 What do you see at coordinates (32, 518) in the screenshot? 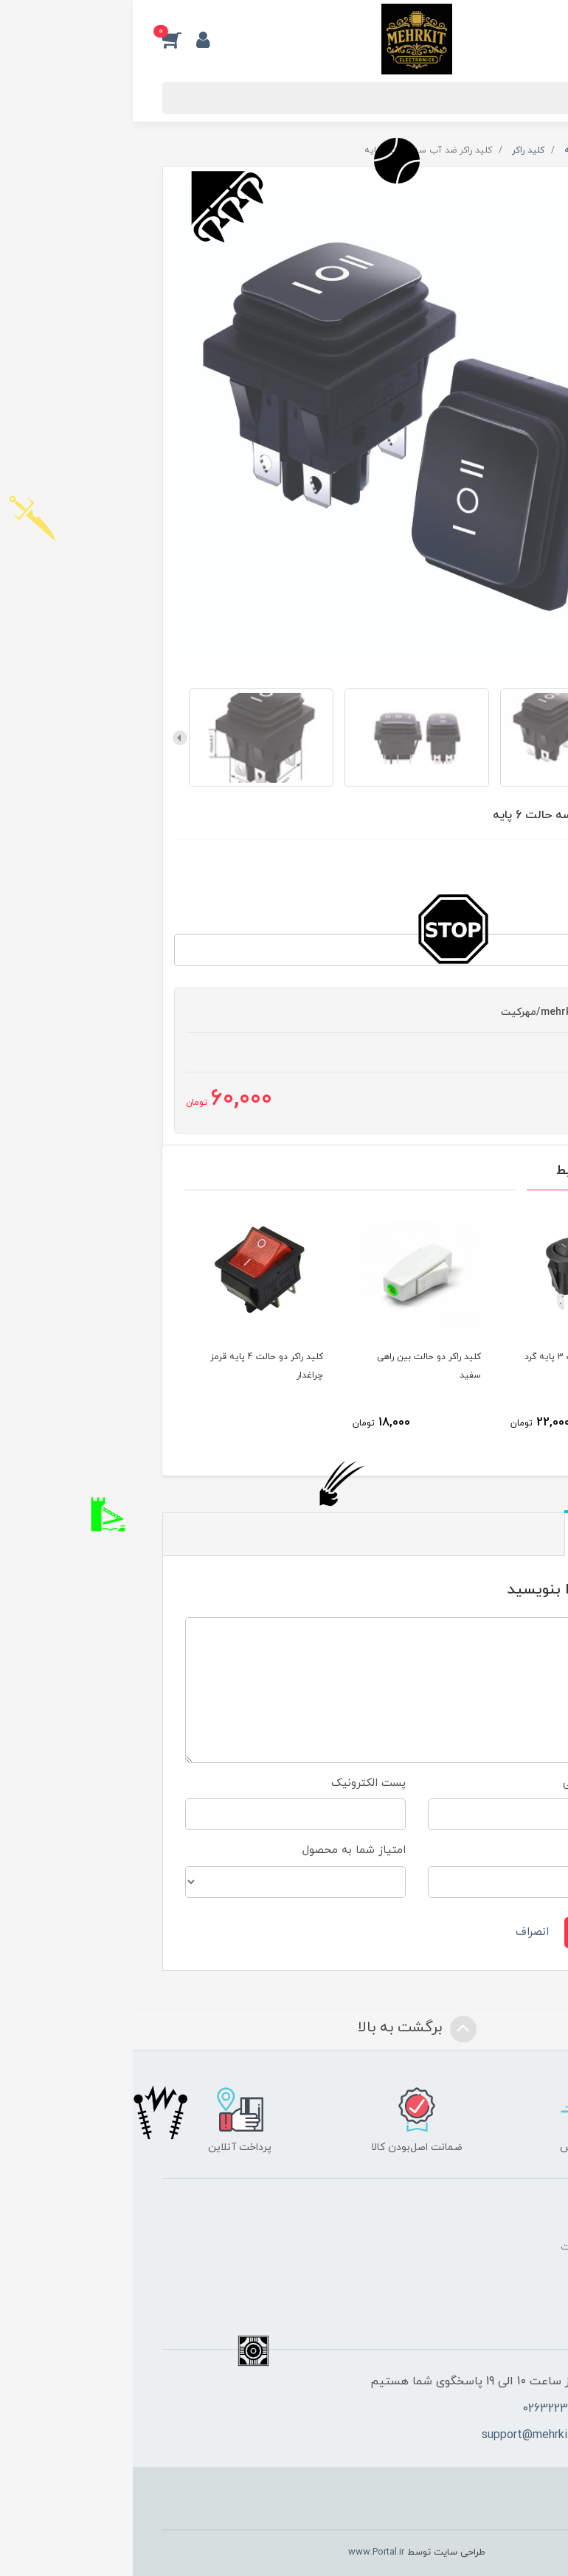
I see `select a ritual or sacrifice action in a game` at bounding box center [32, 518].